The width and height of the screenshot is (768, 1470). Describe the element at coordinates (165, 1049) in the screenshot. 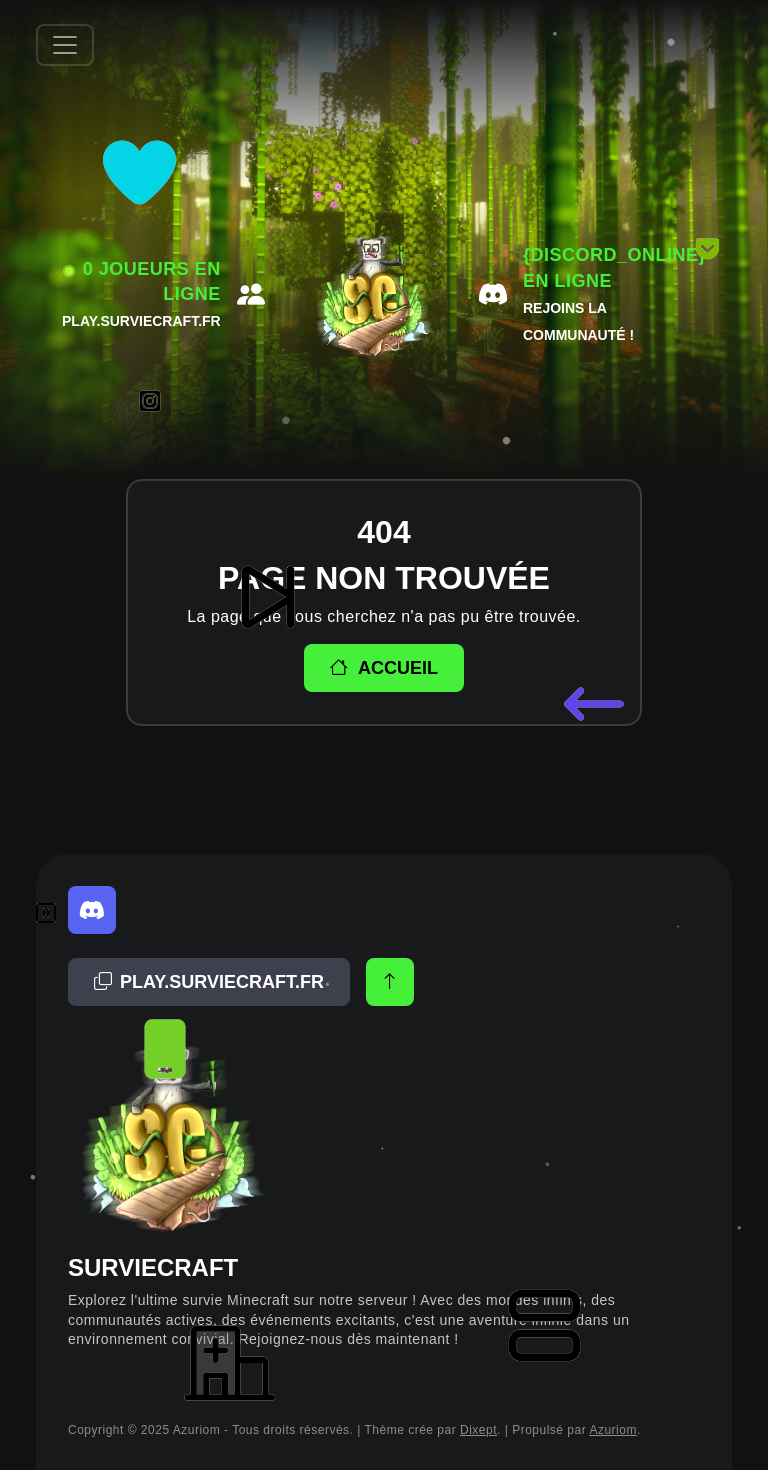

I see `call or contact via mobile phone` at that location.